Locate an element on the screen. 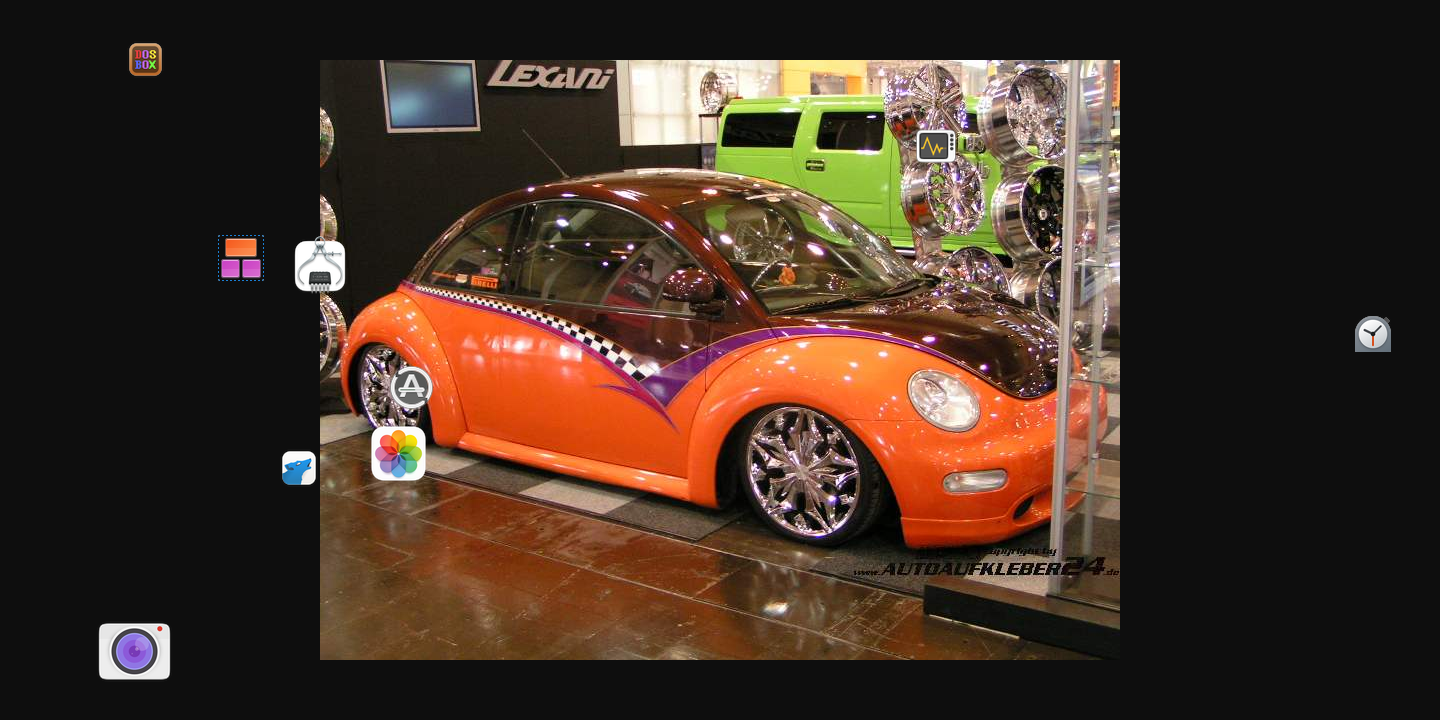  open the software updater application is located at coordinates (411, 387).